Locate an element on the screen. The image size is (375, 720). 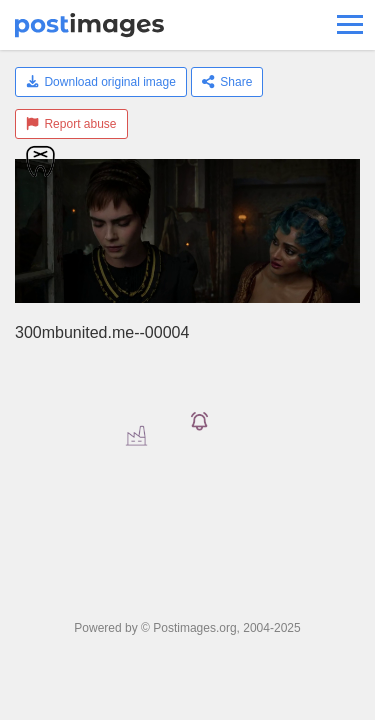
indicates new notifications or alerts is located at coordinates (199, 421).